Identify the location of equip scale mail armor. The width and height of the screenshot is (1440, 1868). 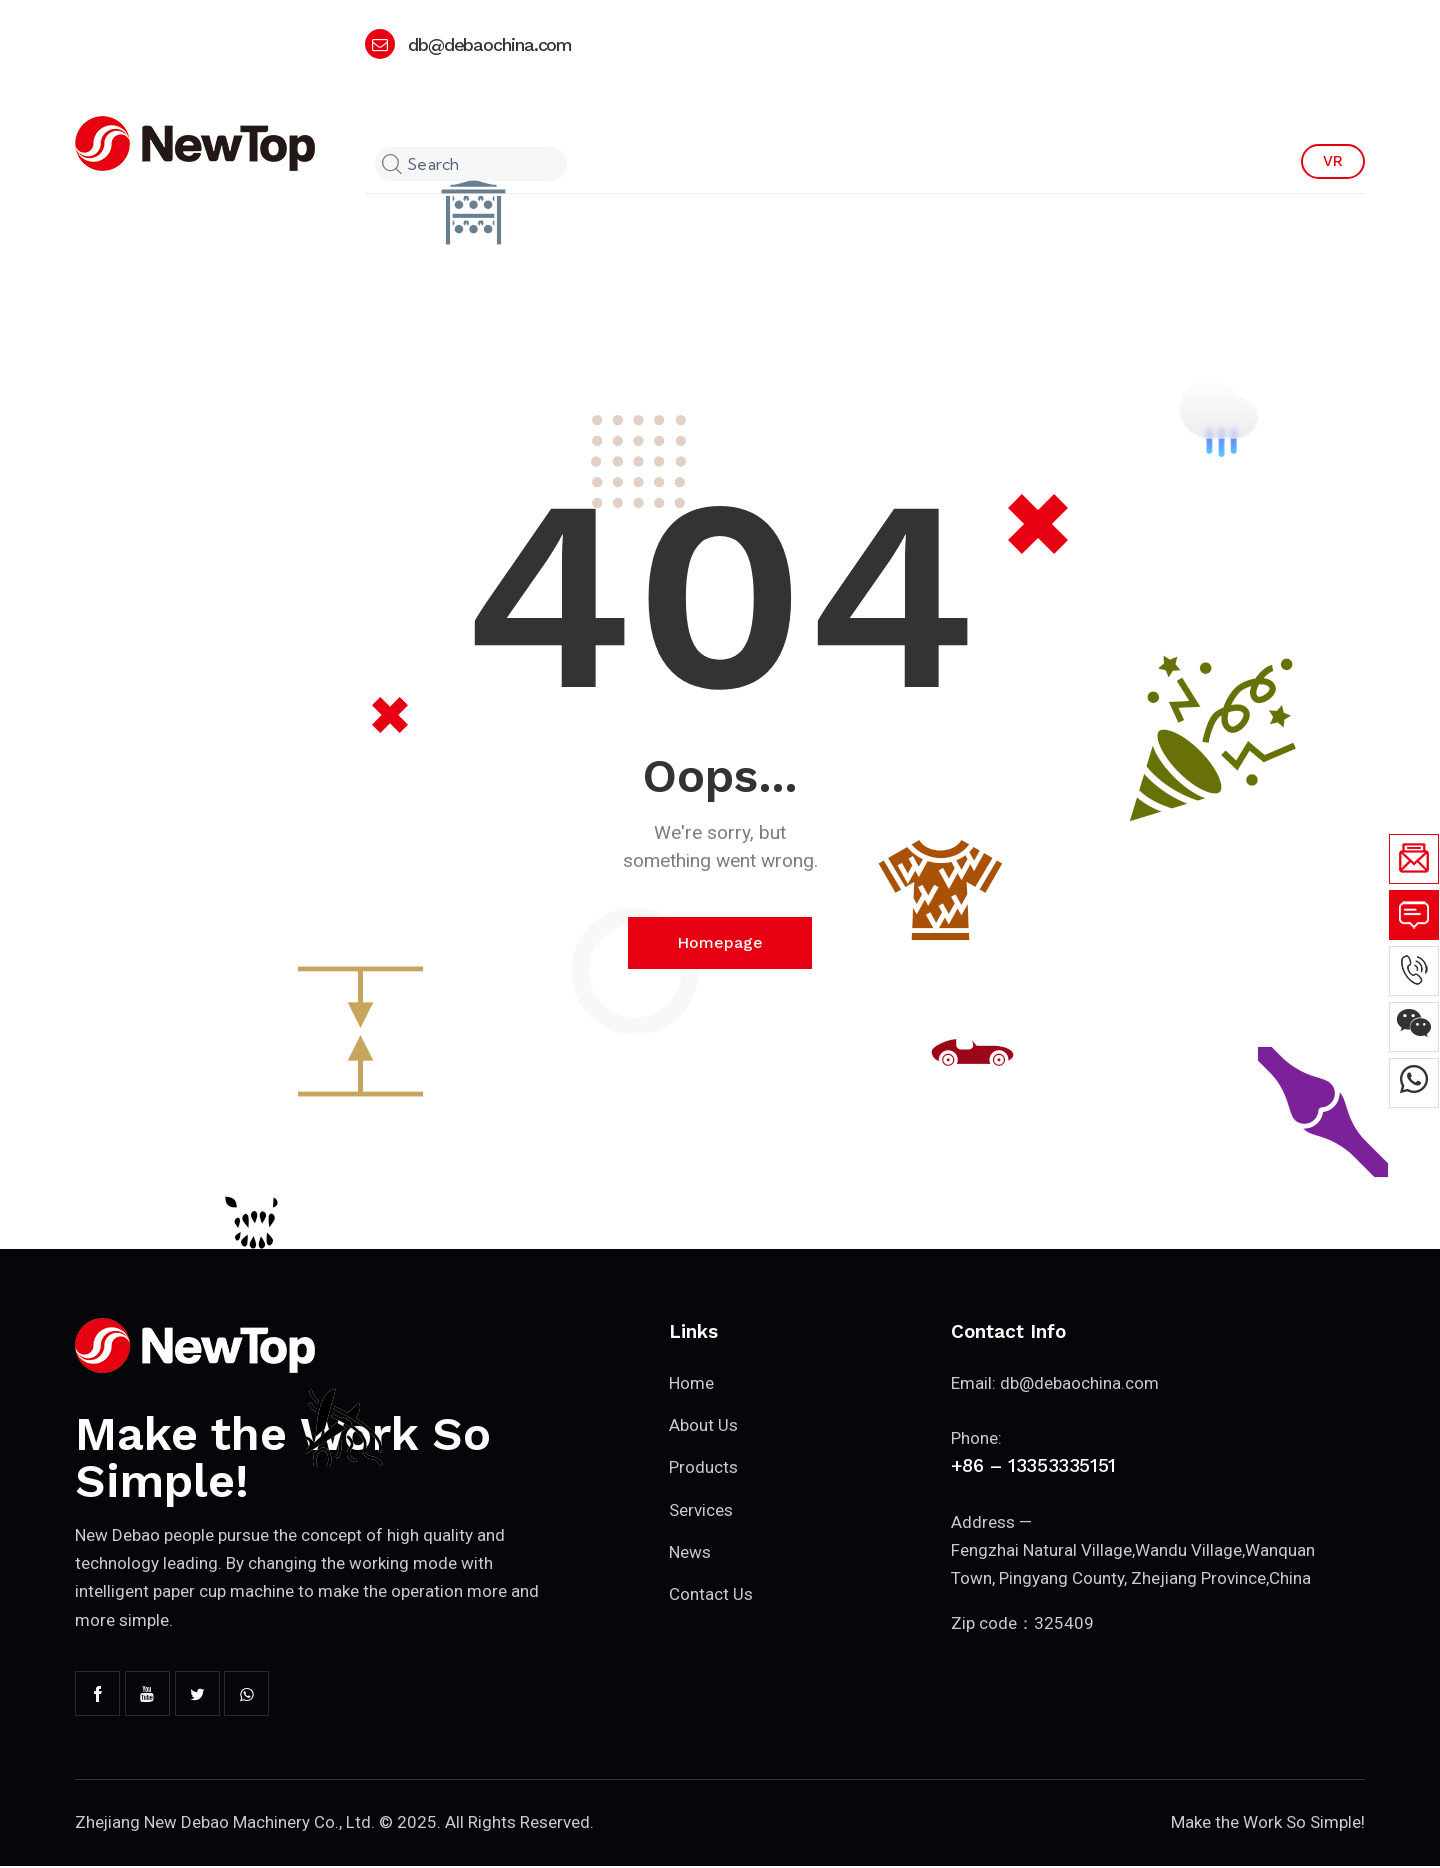
(940, 890).